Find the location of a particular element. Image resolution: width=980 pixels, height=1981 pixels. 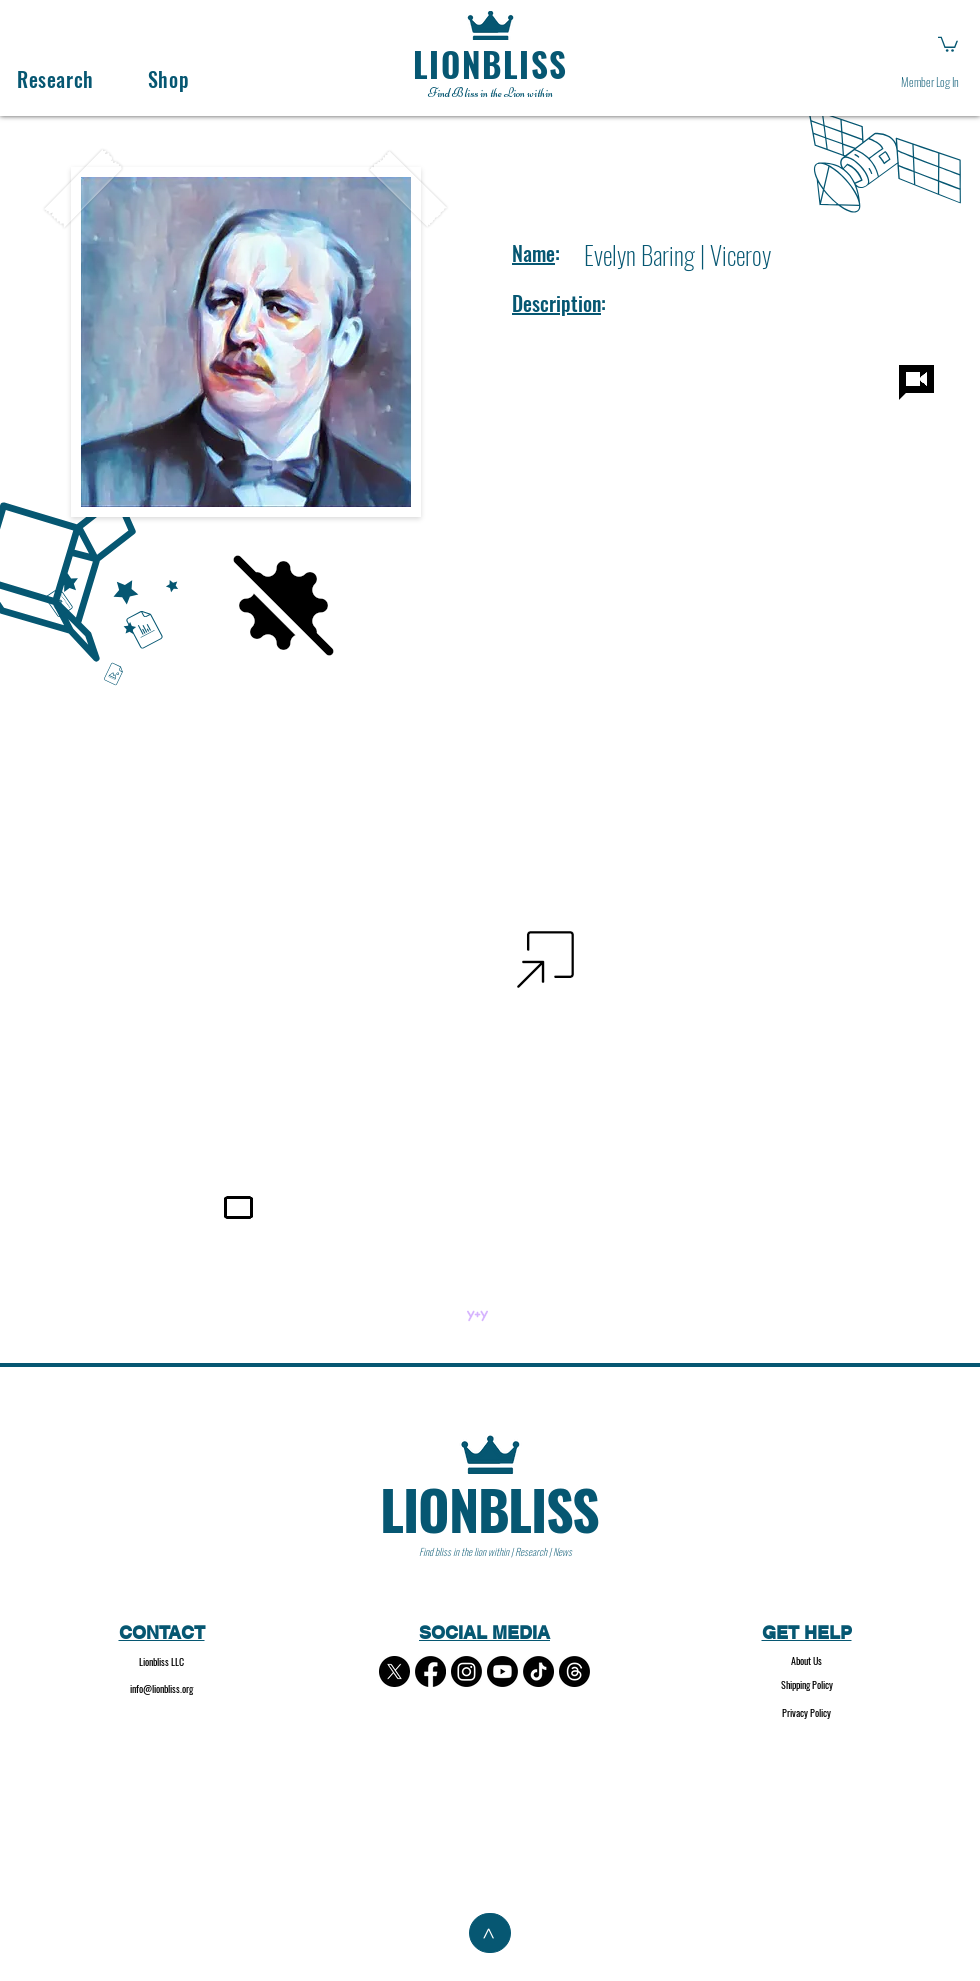

mathematical expression or formula input is located at coordinates (477, 1314).